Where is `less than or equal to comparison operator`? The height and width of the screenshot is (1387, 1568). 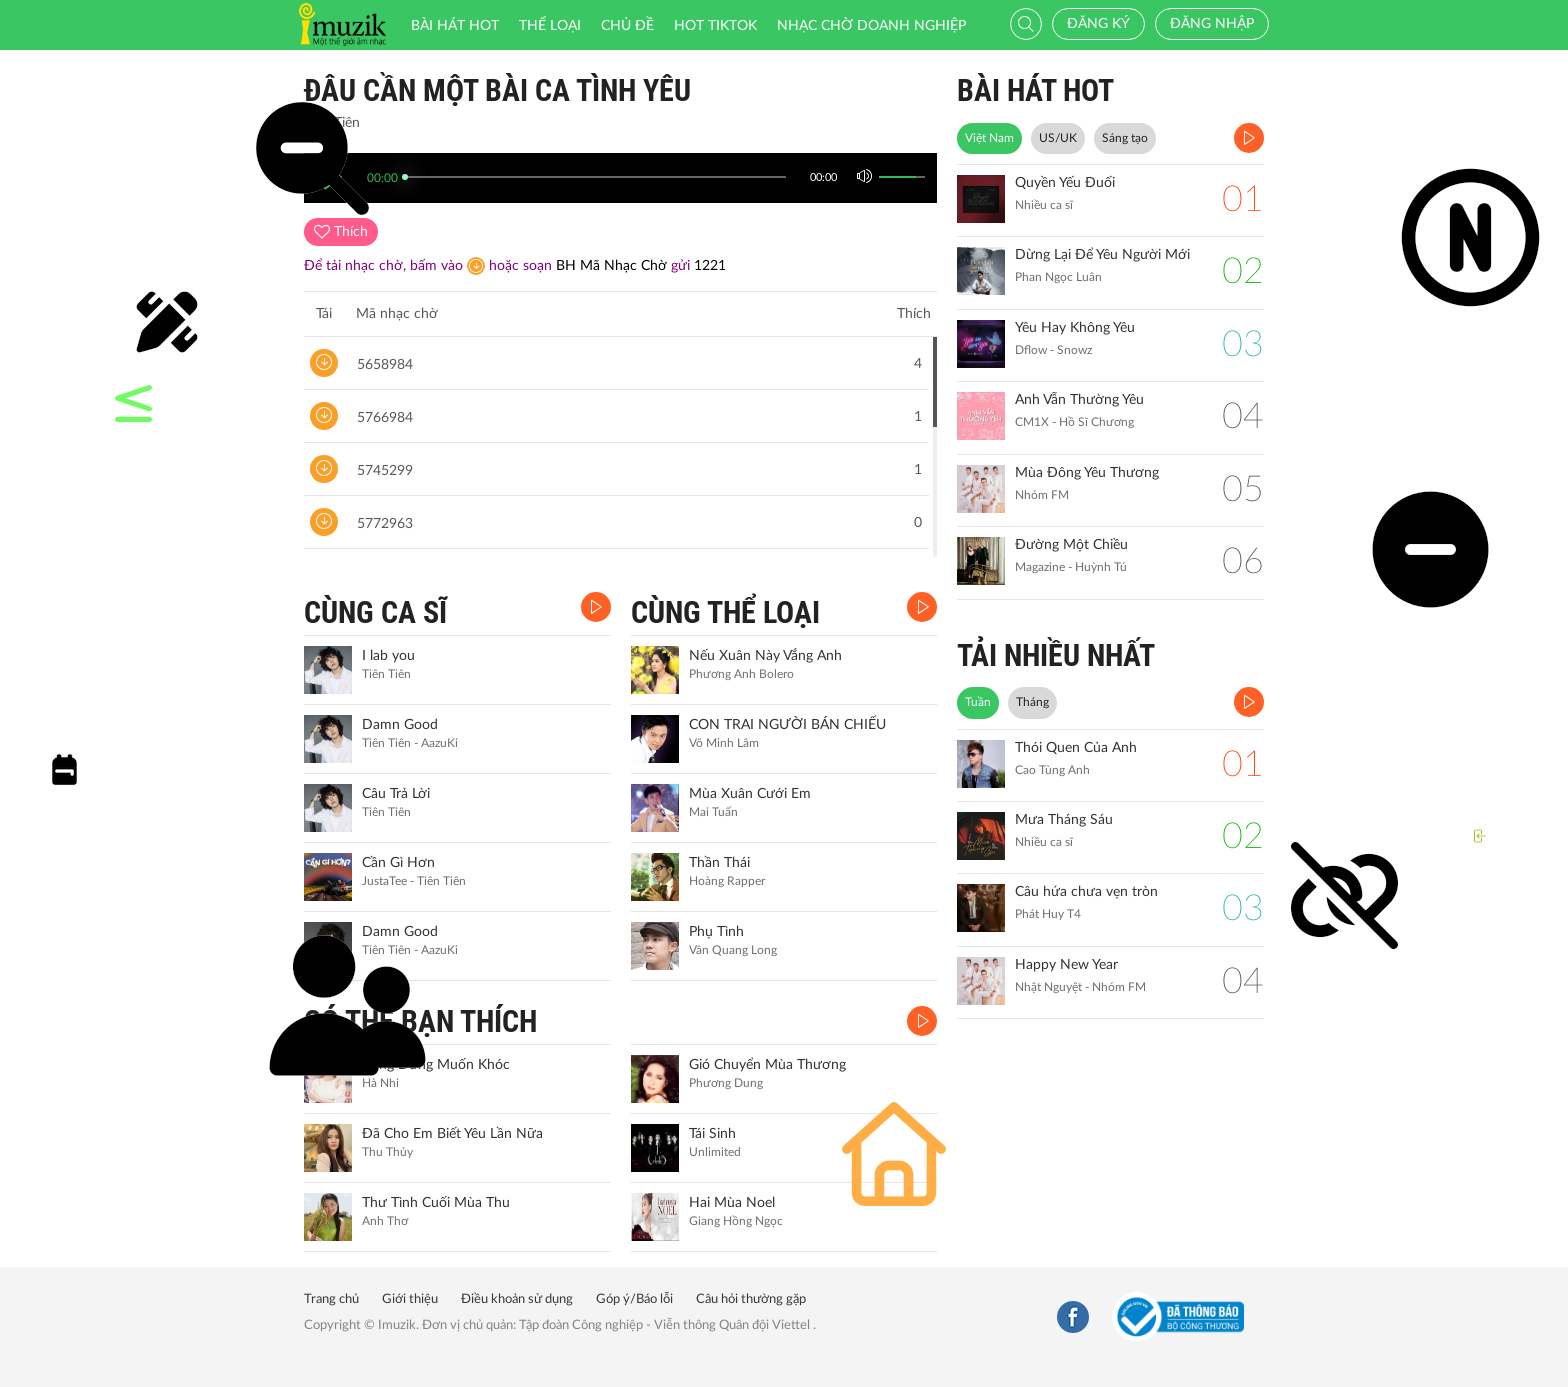 less than or equal to comparison operator is located at coordinates (133, 403).